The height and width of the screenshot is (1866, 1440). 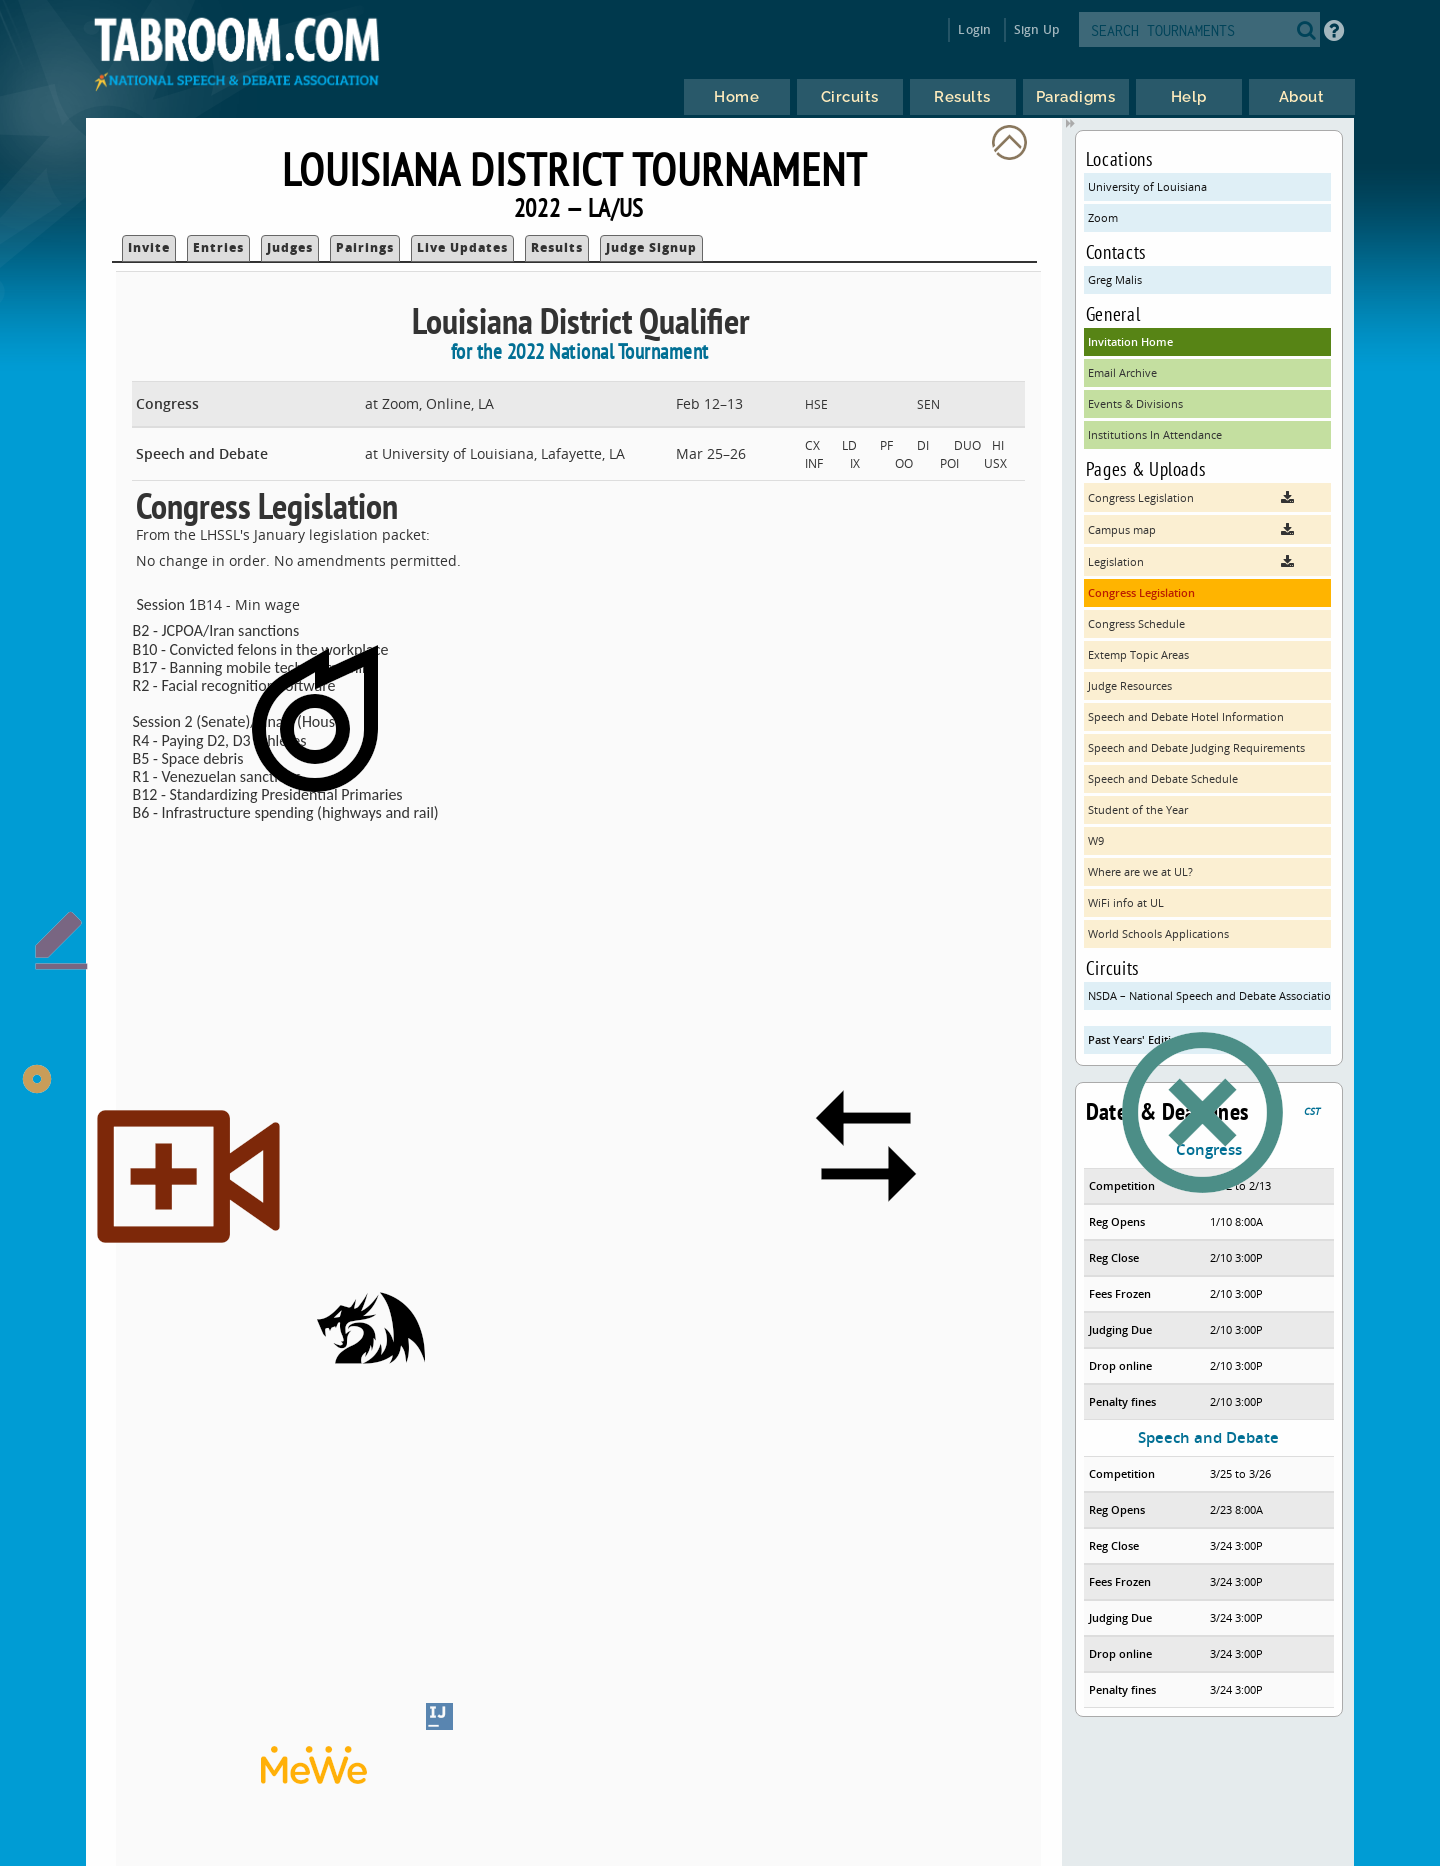 I want to click on redragon brand logo, so click(x=371, y=1328).